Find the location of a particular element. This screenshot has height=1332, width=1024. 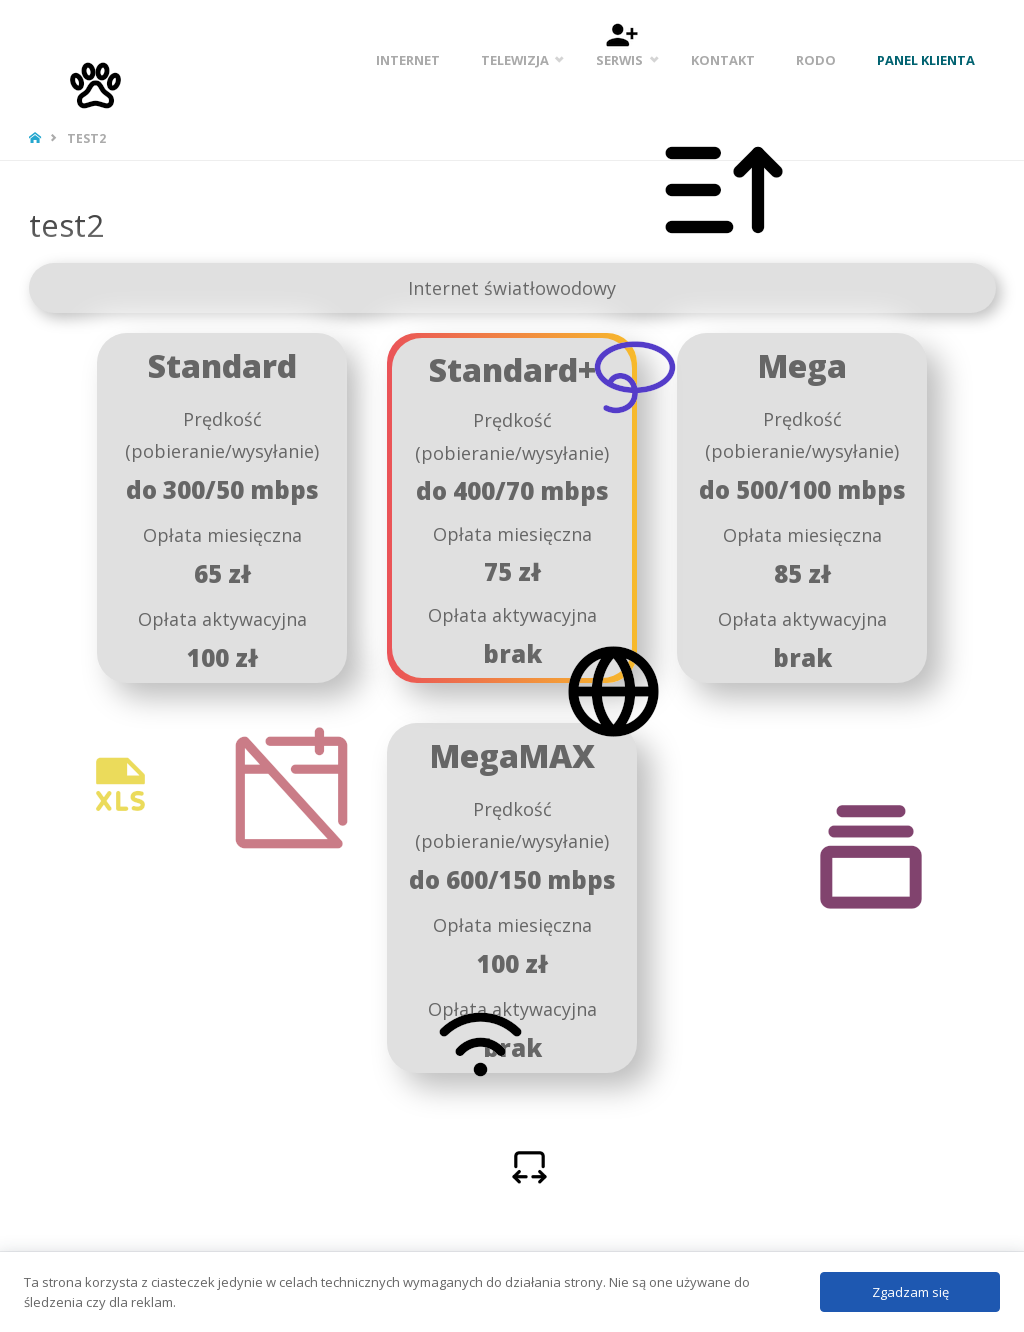

indicates strong wifi connection is located at coordinates (480, 1044).